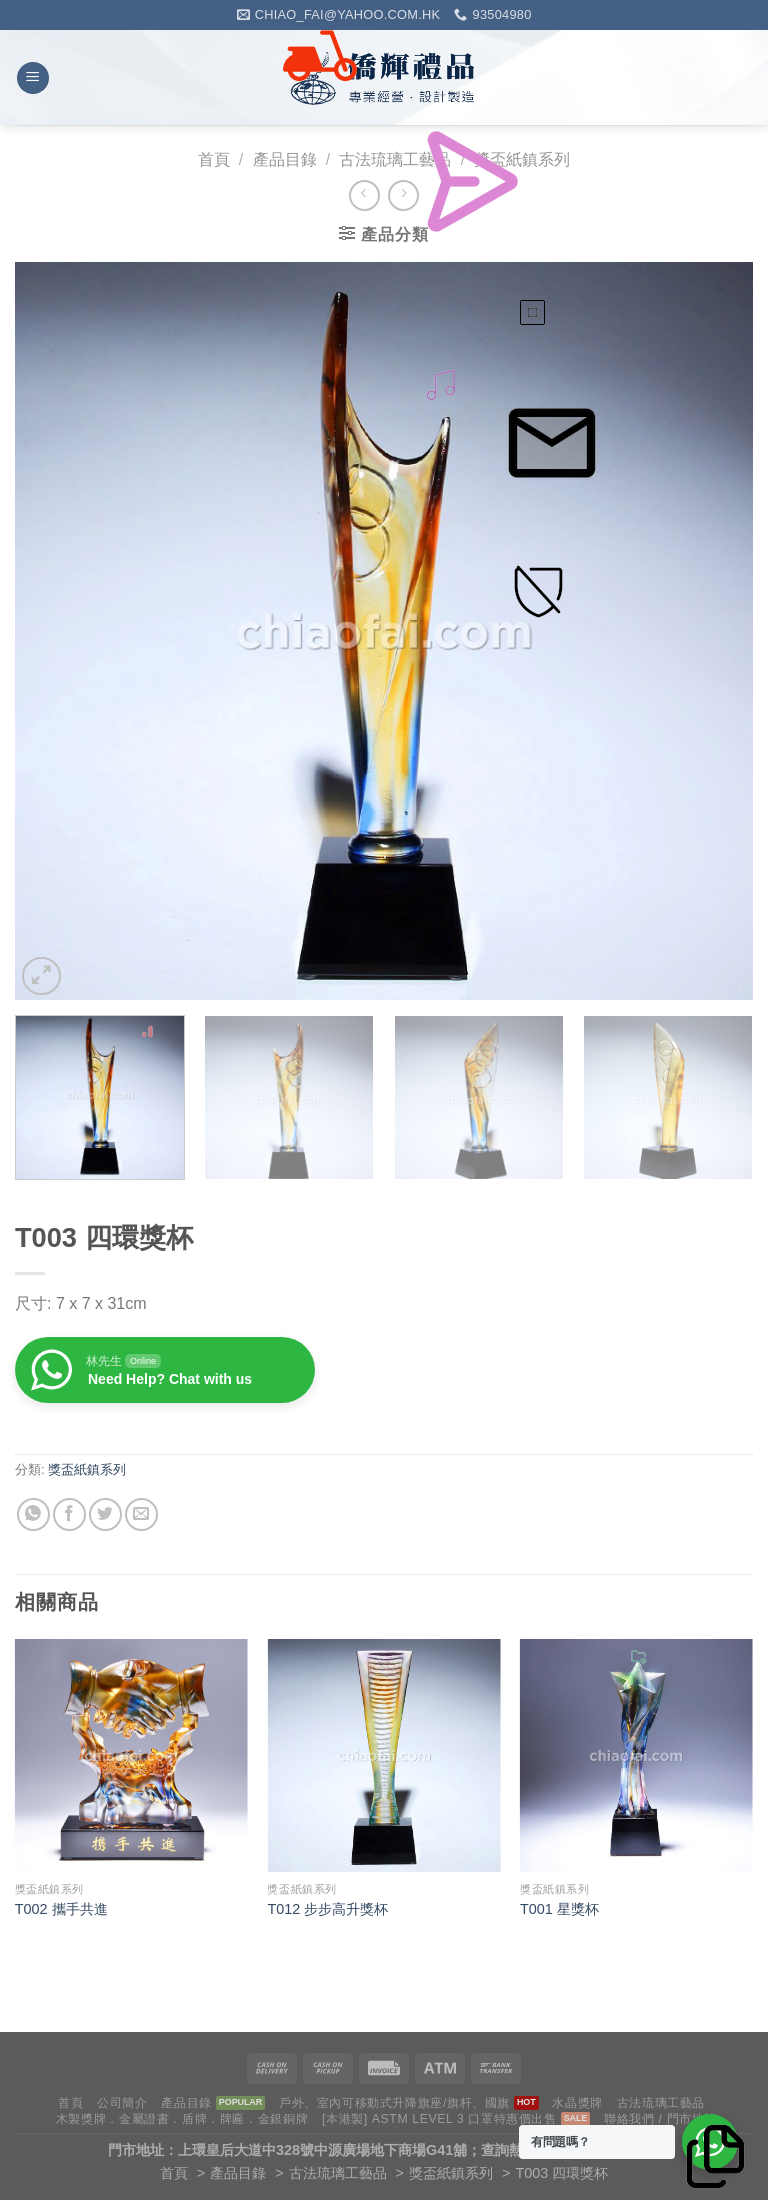 This screenshot has height=2200, width=768. What do you see at coordinates (532, 312) in the screenshot?
I see `view app or brand logo` at bounding box center [532, 312].